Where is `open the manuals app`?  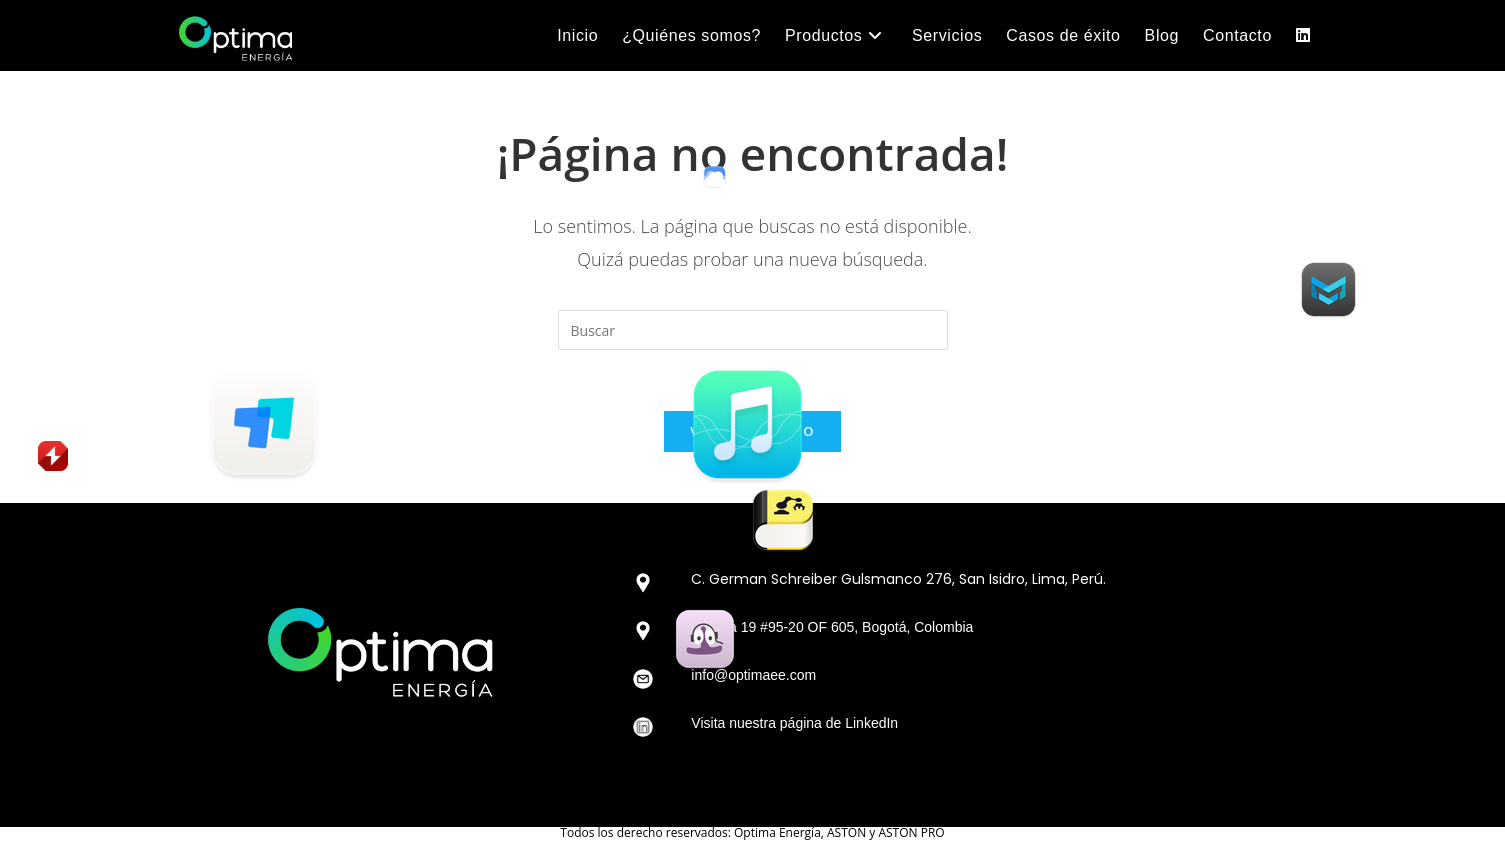
open the manuals app is located at coordinates (783, 520).